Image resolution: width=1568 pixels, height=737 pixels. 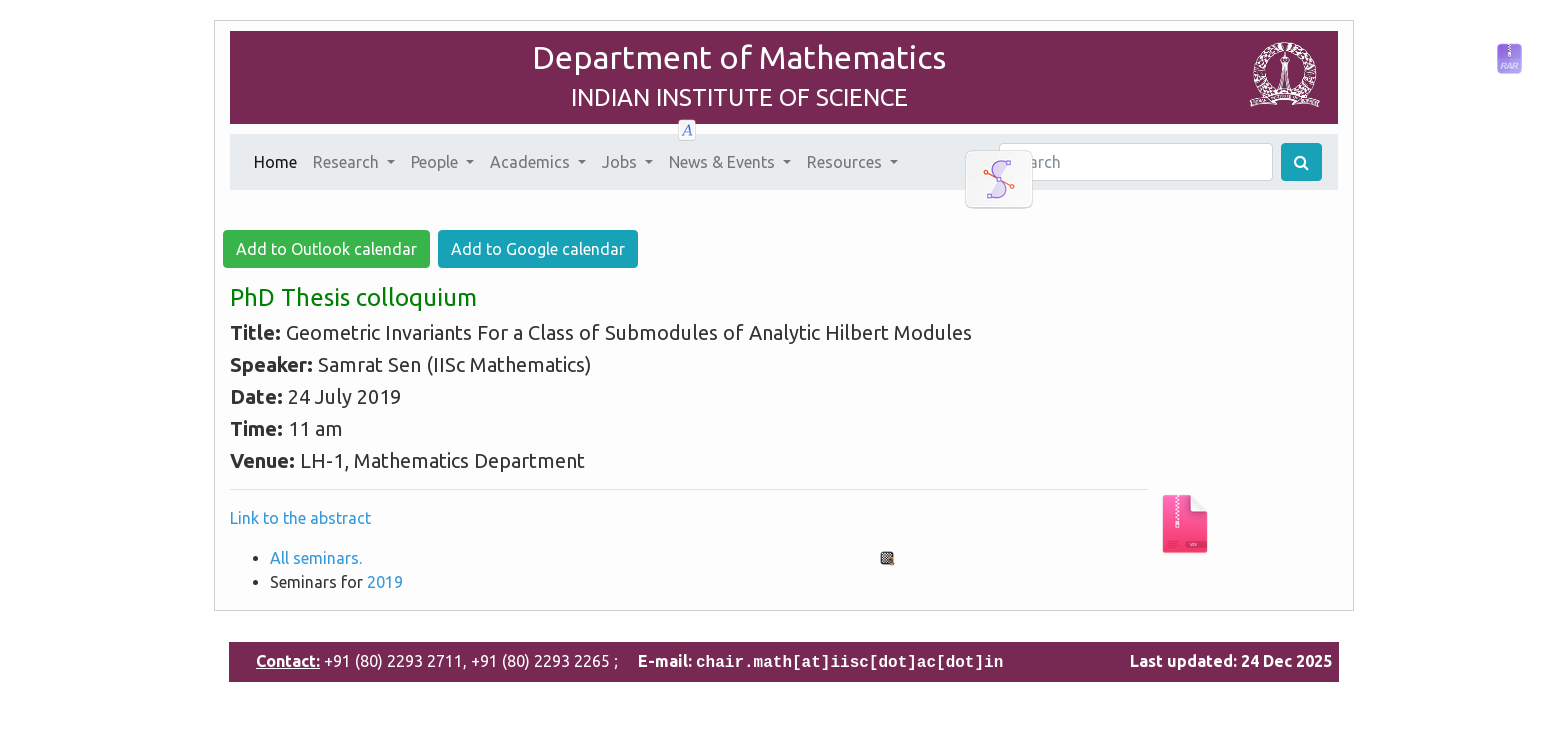 What do you see at coordinates (1509, 58) in the screenshot?
I see `a compressed RAR archive file` at bounding box center [1509, 58].